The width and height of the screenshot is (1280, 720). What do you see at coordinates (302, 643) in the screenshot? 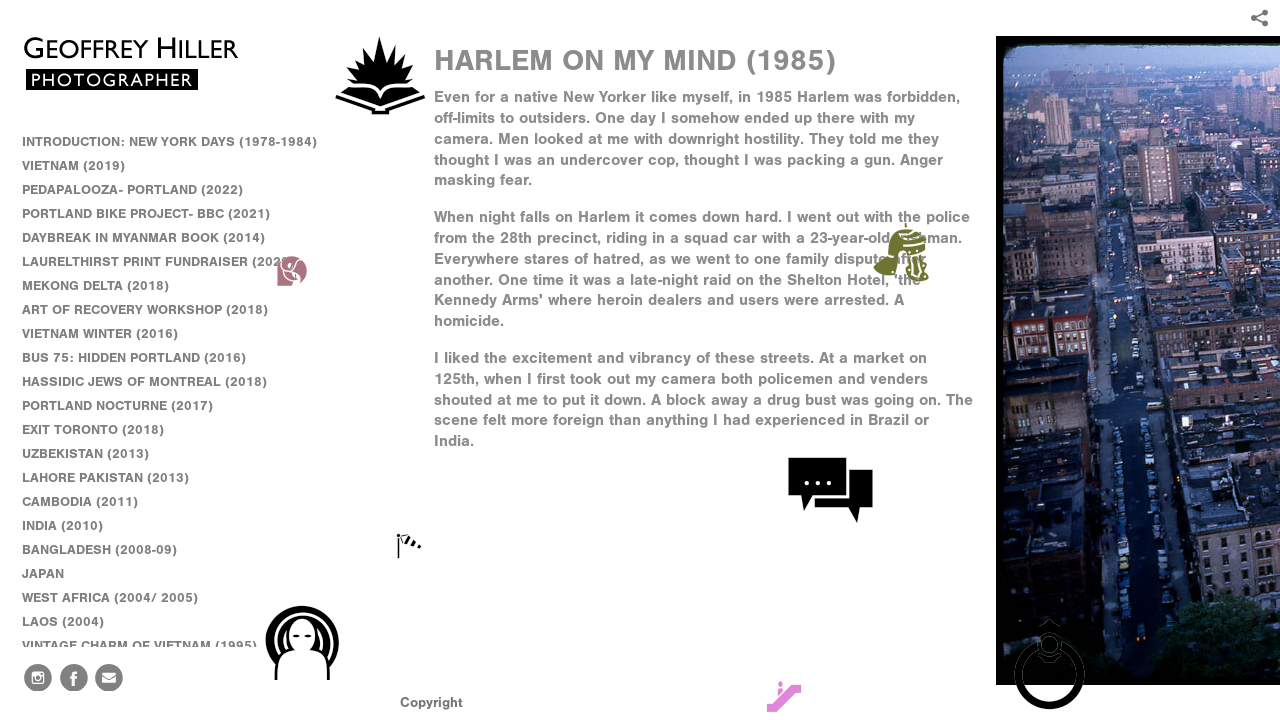
I see `indicates suspicious activity detected` at bounding box center [302, 643].